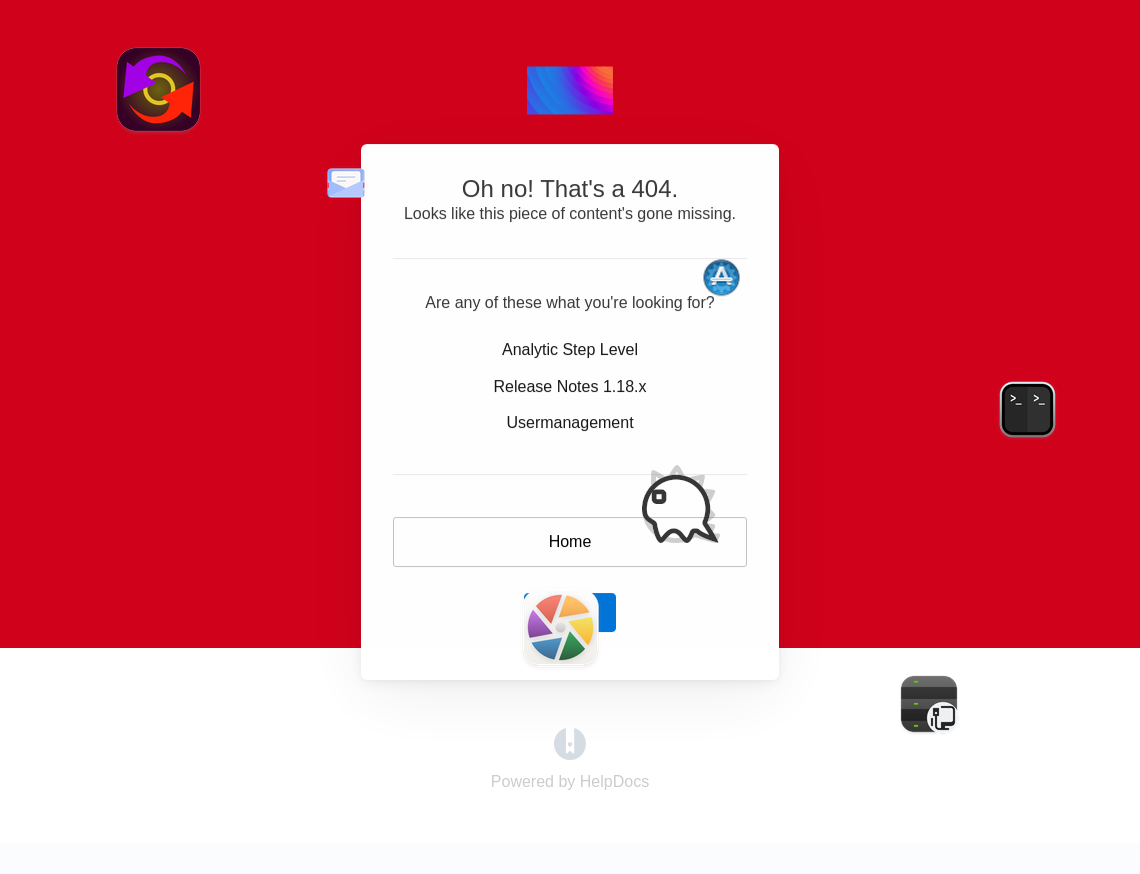 This screenshot has height=874, width=1140. What do you see at coordinates (681, 504) in the screenshot?
I see `open dino messaging app` at bounding box center [681, 504].